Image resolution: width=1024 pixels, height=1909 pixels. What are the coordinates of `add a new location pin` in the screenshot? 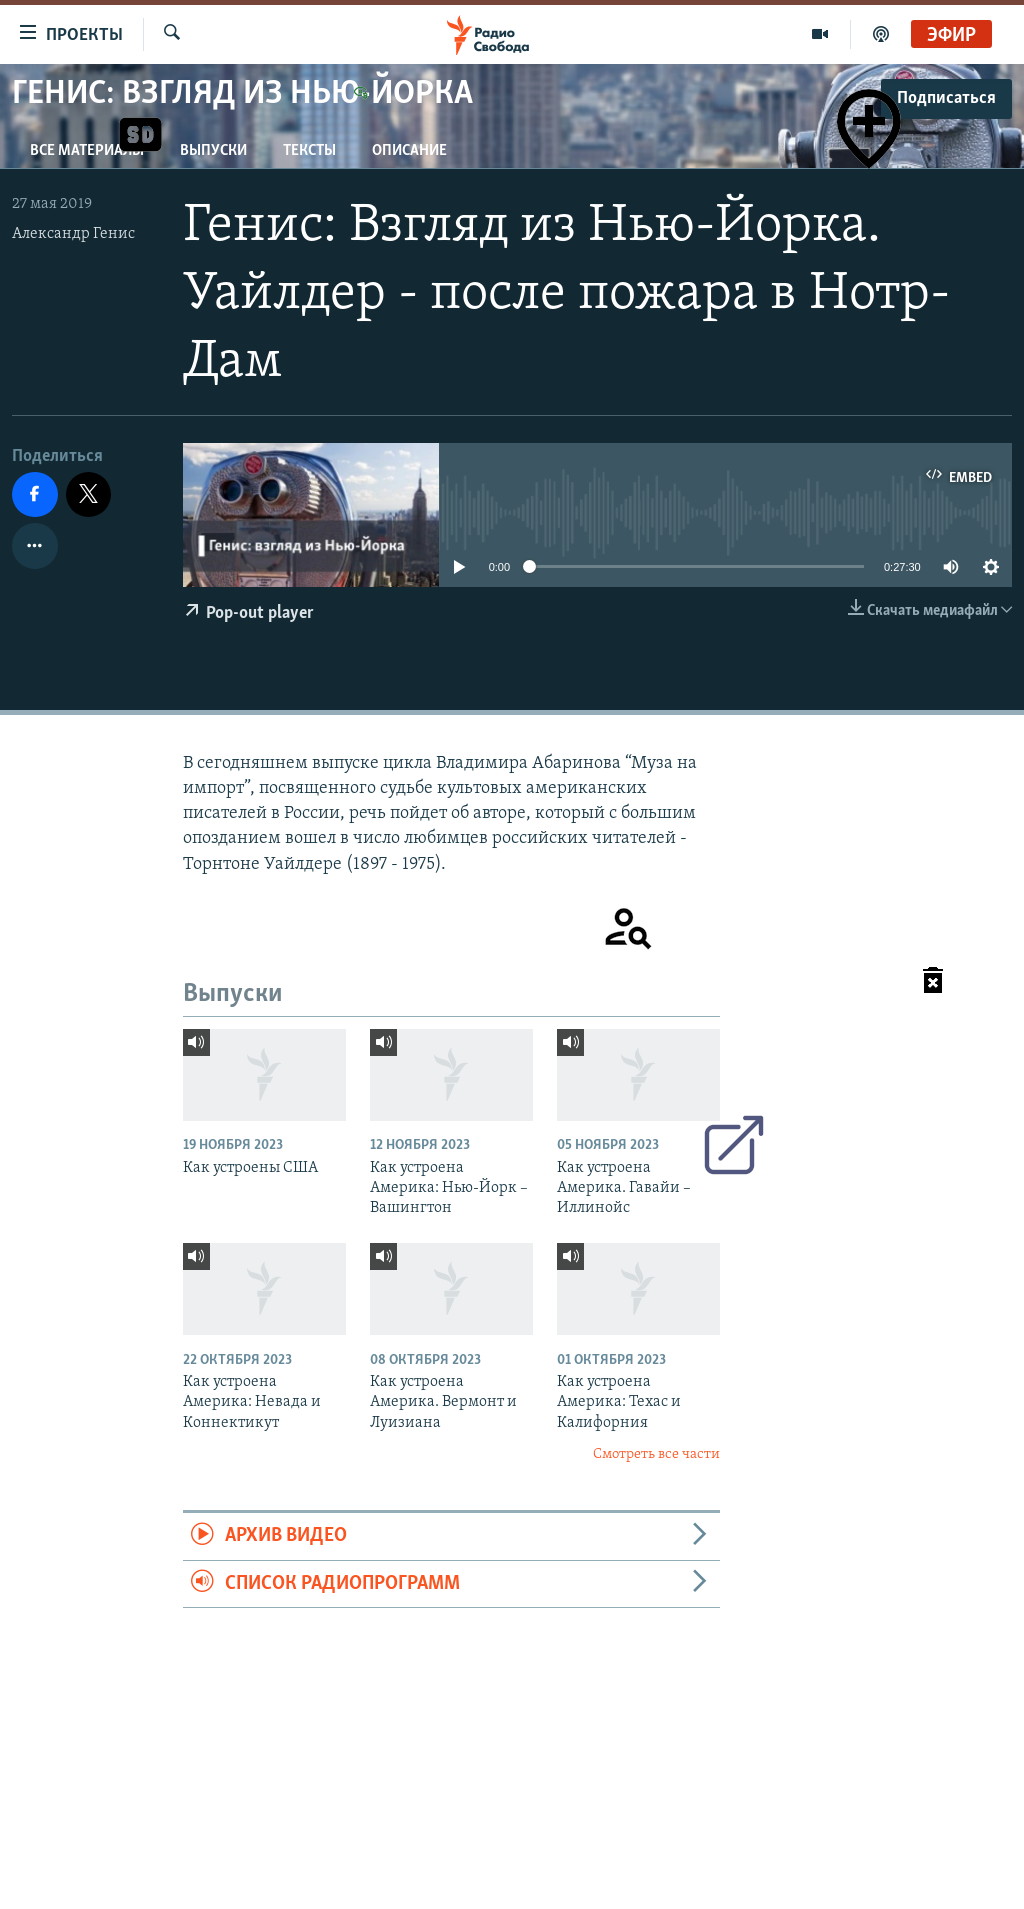 It's located at (869, 129).